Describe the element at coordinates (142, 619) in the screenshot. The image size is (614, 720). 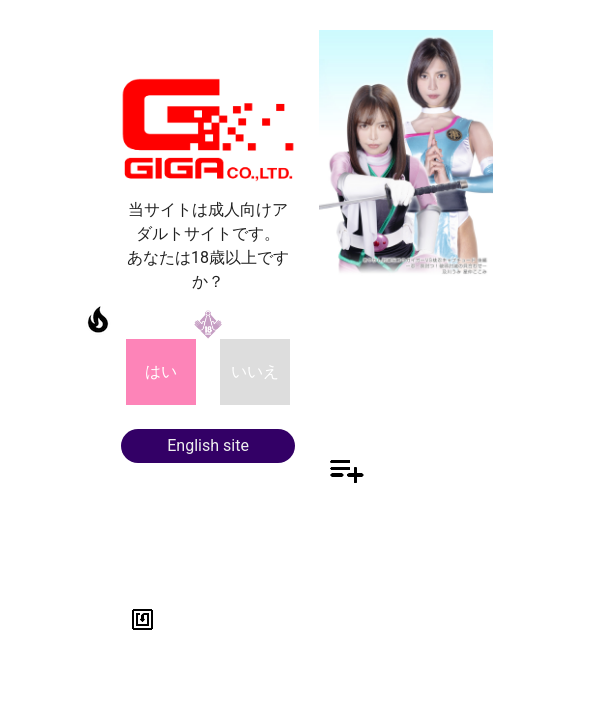
I see `enable NFC for contactless payments or transfers` at that location.